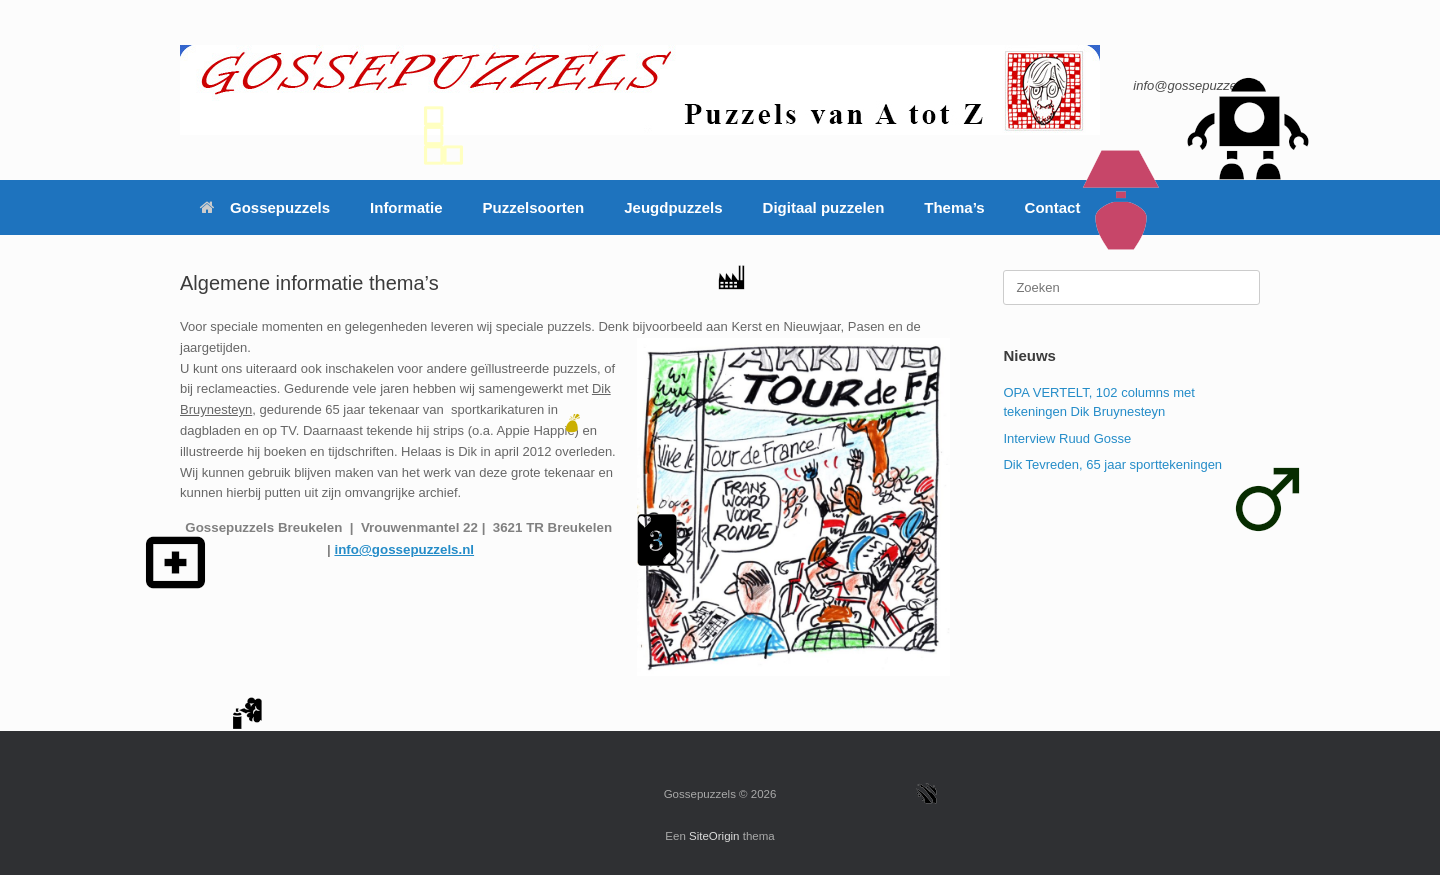  I want to click on swap or exchange items in inventory, so click(573, 423).